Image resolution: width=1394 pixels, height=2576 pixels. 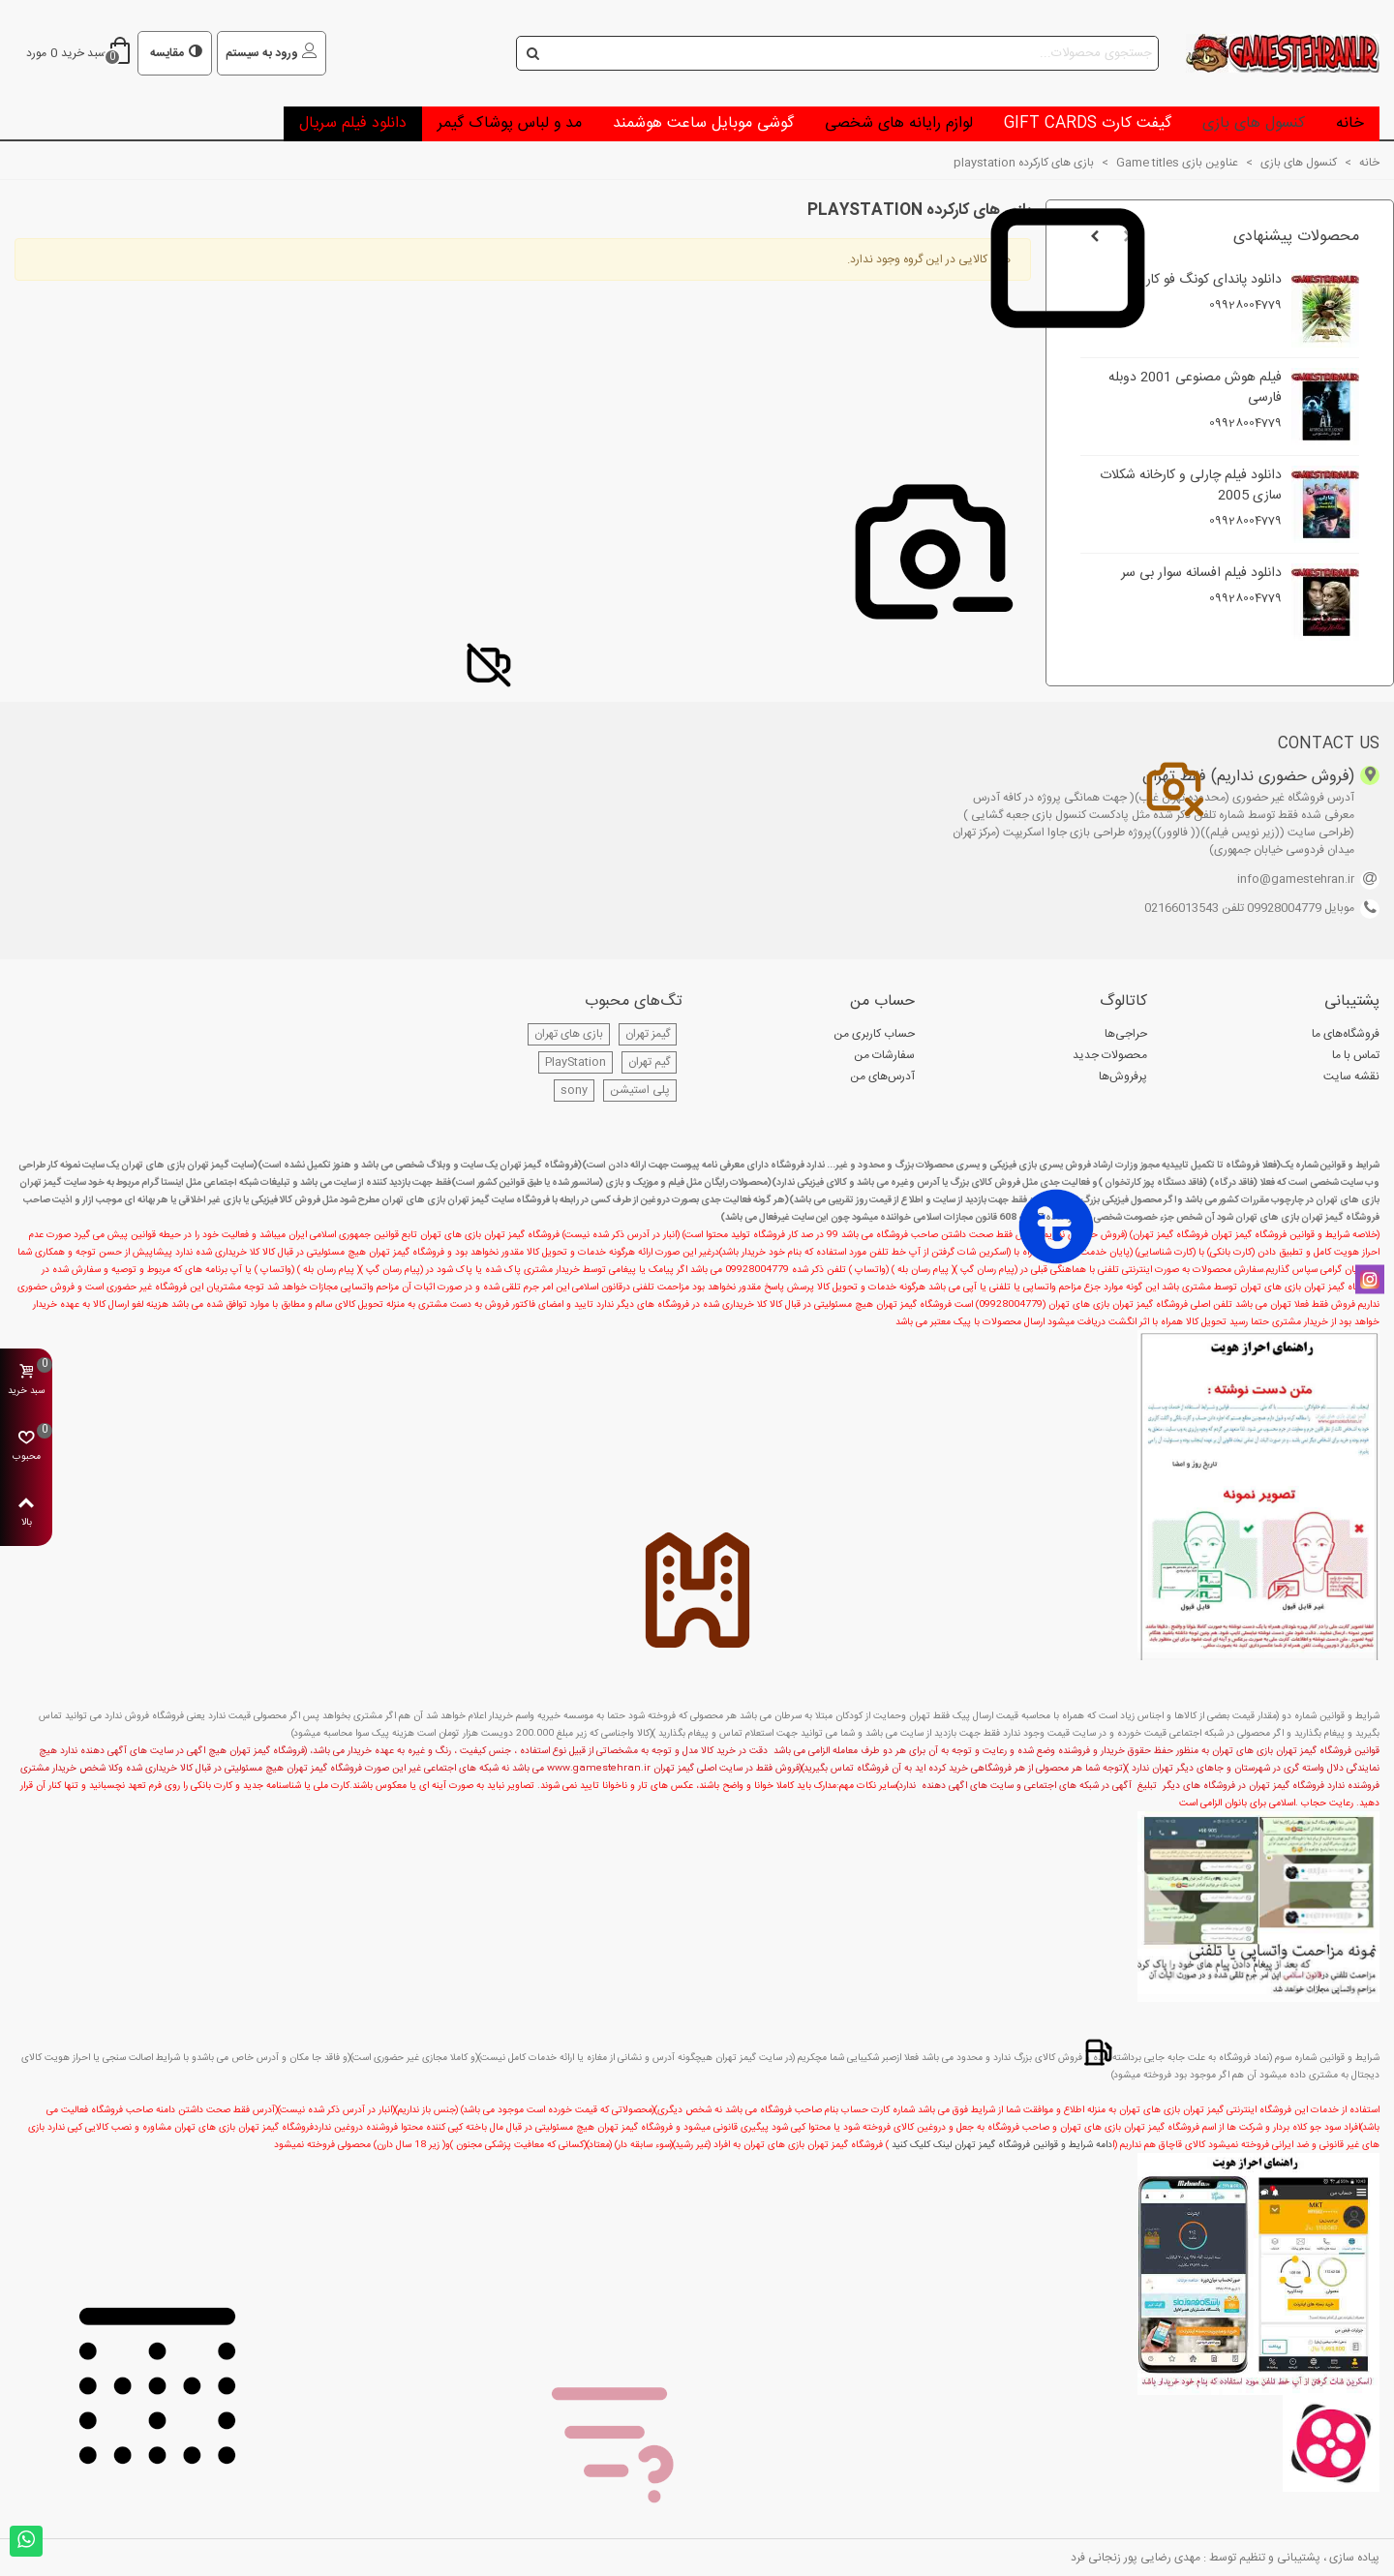 What do you see at coordinates (1056, 1227) in the screenshot?
I see `bangladeshi taka currency indicator` at bounding box center [1056, 1227].